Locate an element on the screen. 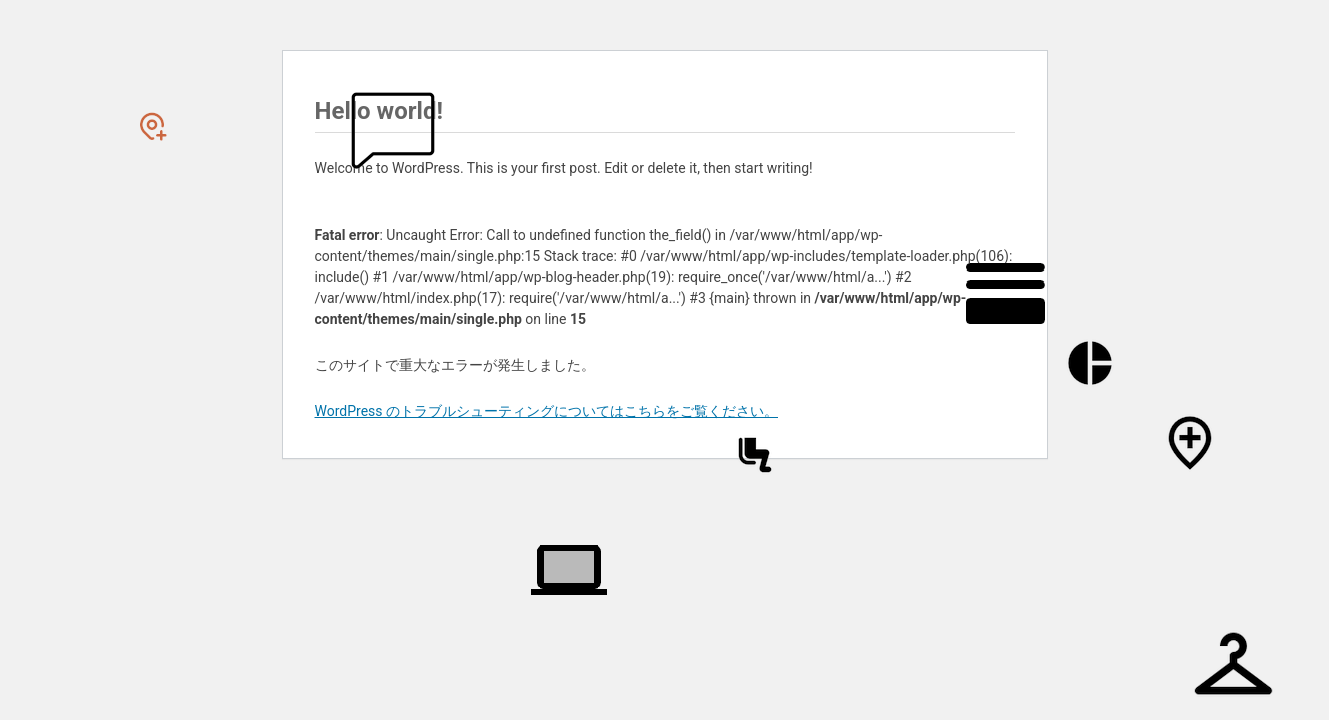  access wardrobe or clothing options is located at coordinates (1233, 663).